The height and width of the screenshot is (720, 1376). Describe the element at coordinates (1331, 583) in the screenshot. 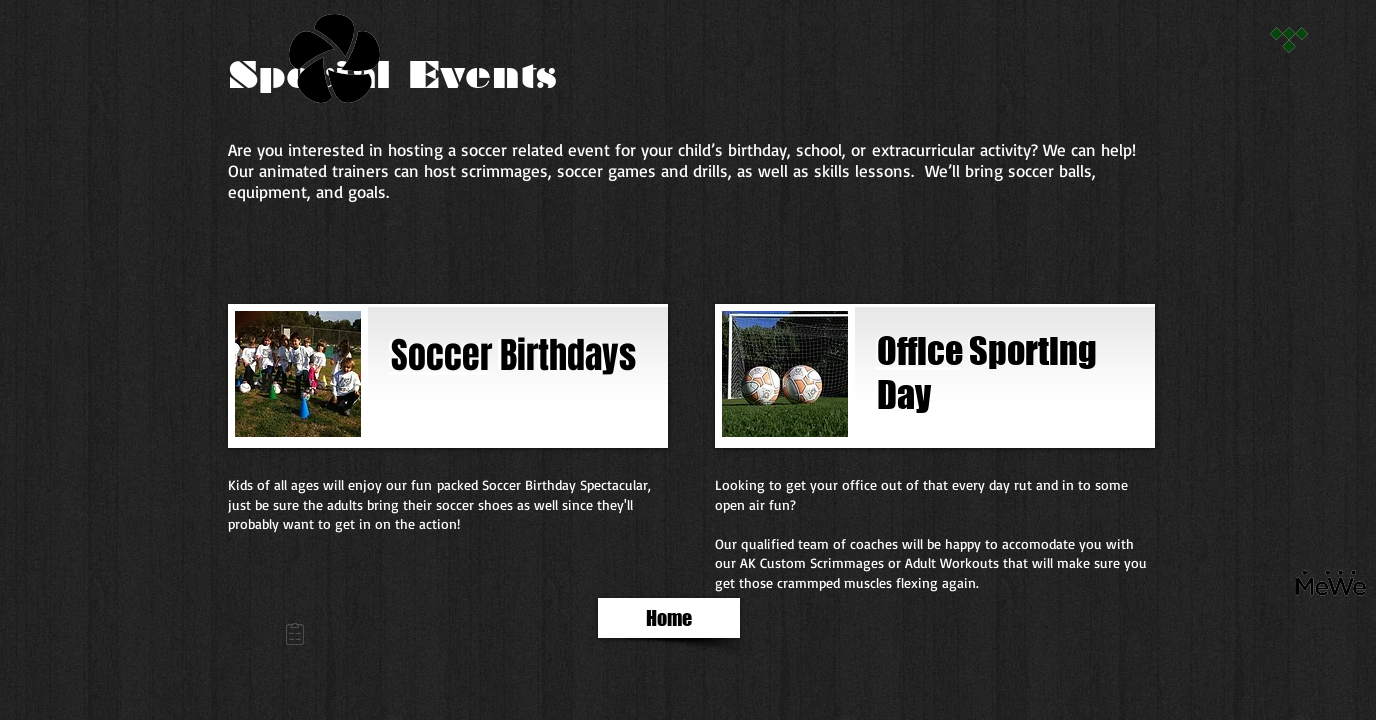

I see `open the MeWe social network app` at that location.